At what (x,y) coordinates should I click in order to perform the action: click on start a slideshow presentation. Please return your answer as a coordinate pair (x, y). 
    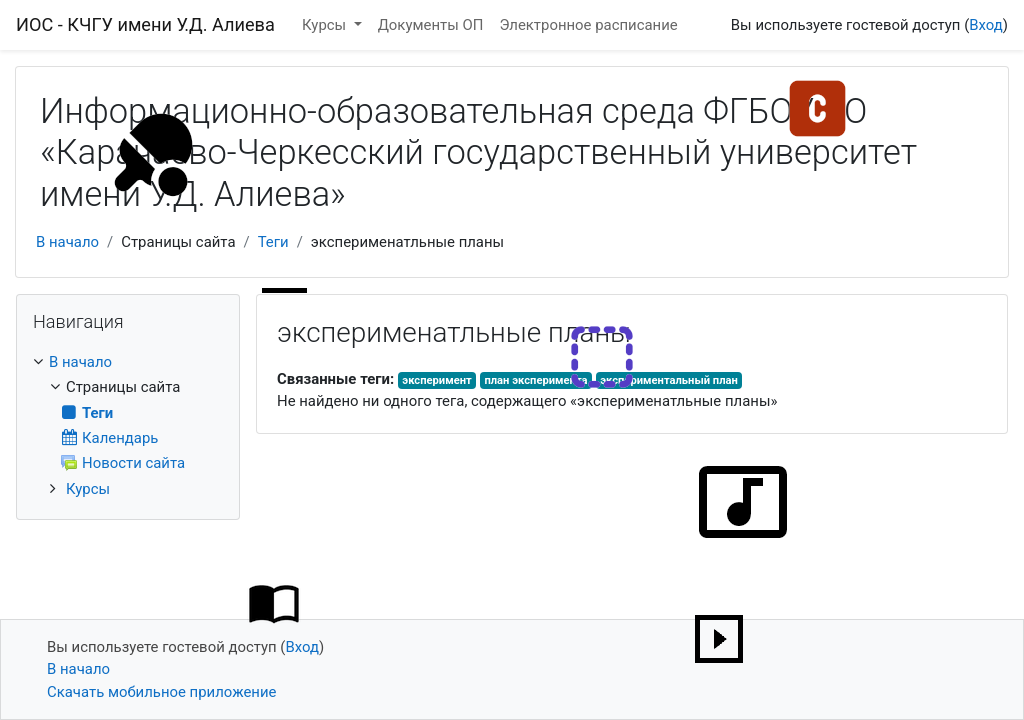
    Looking at the image, I should click on (719, 639).